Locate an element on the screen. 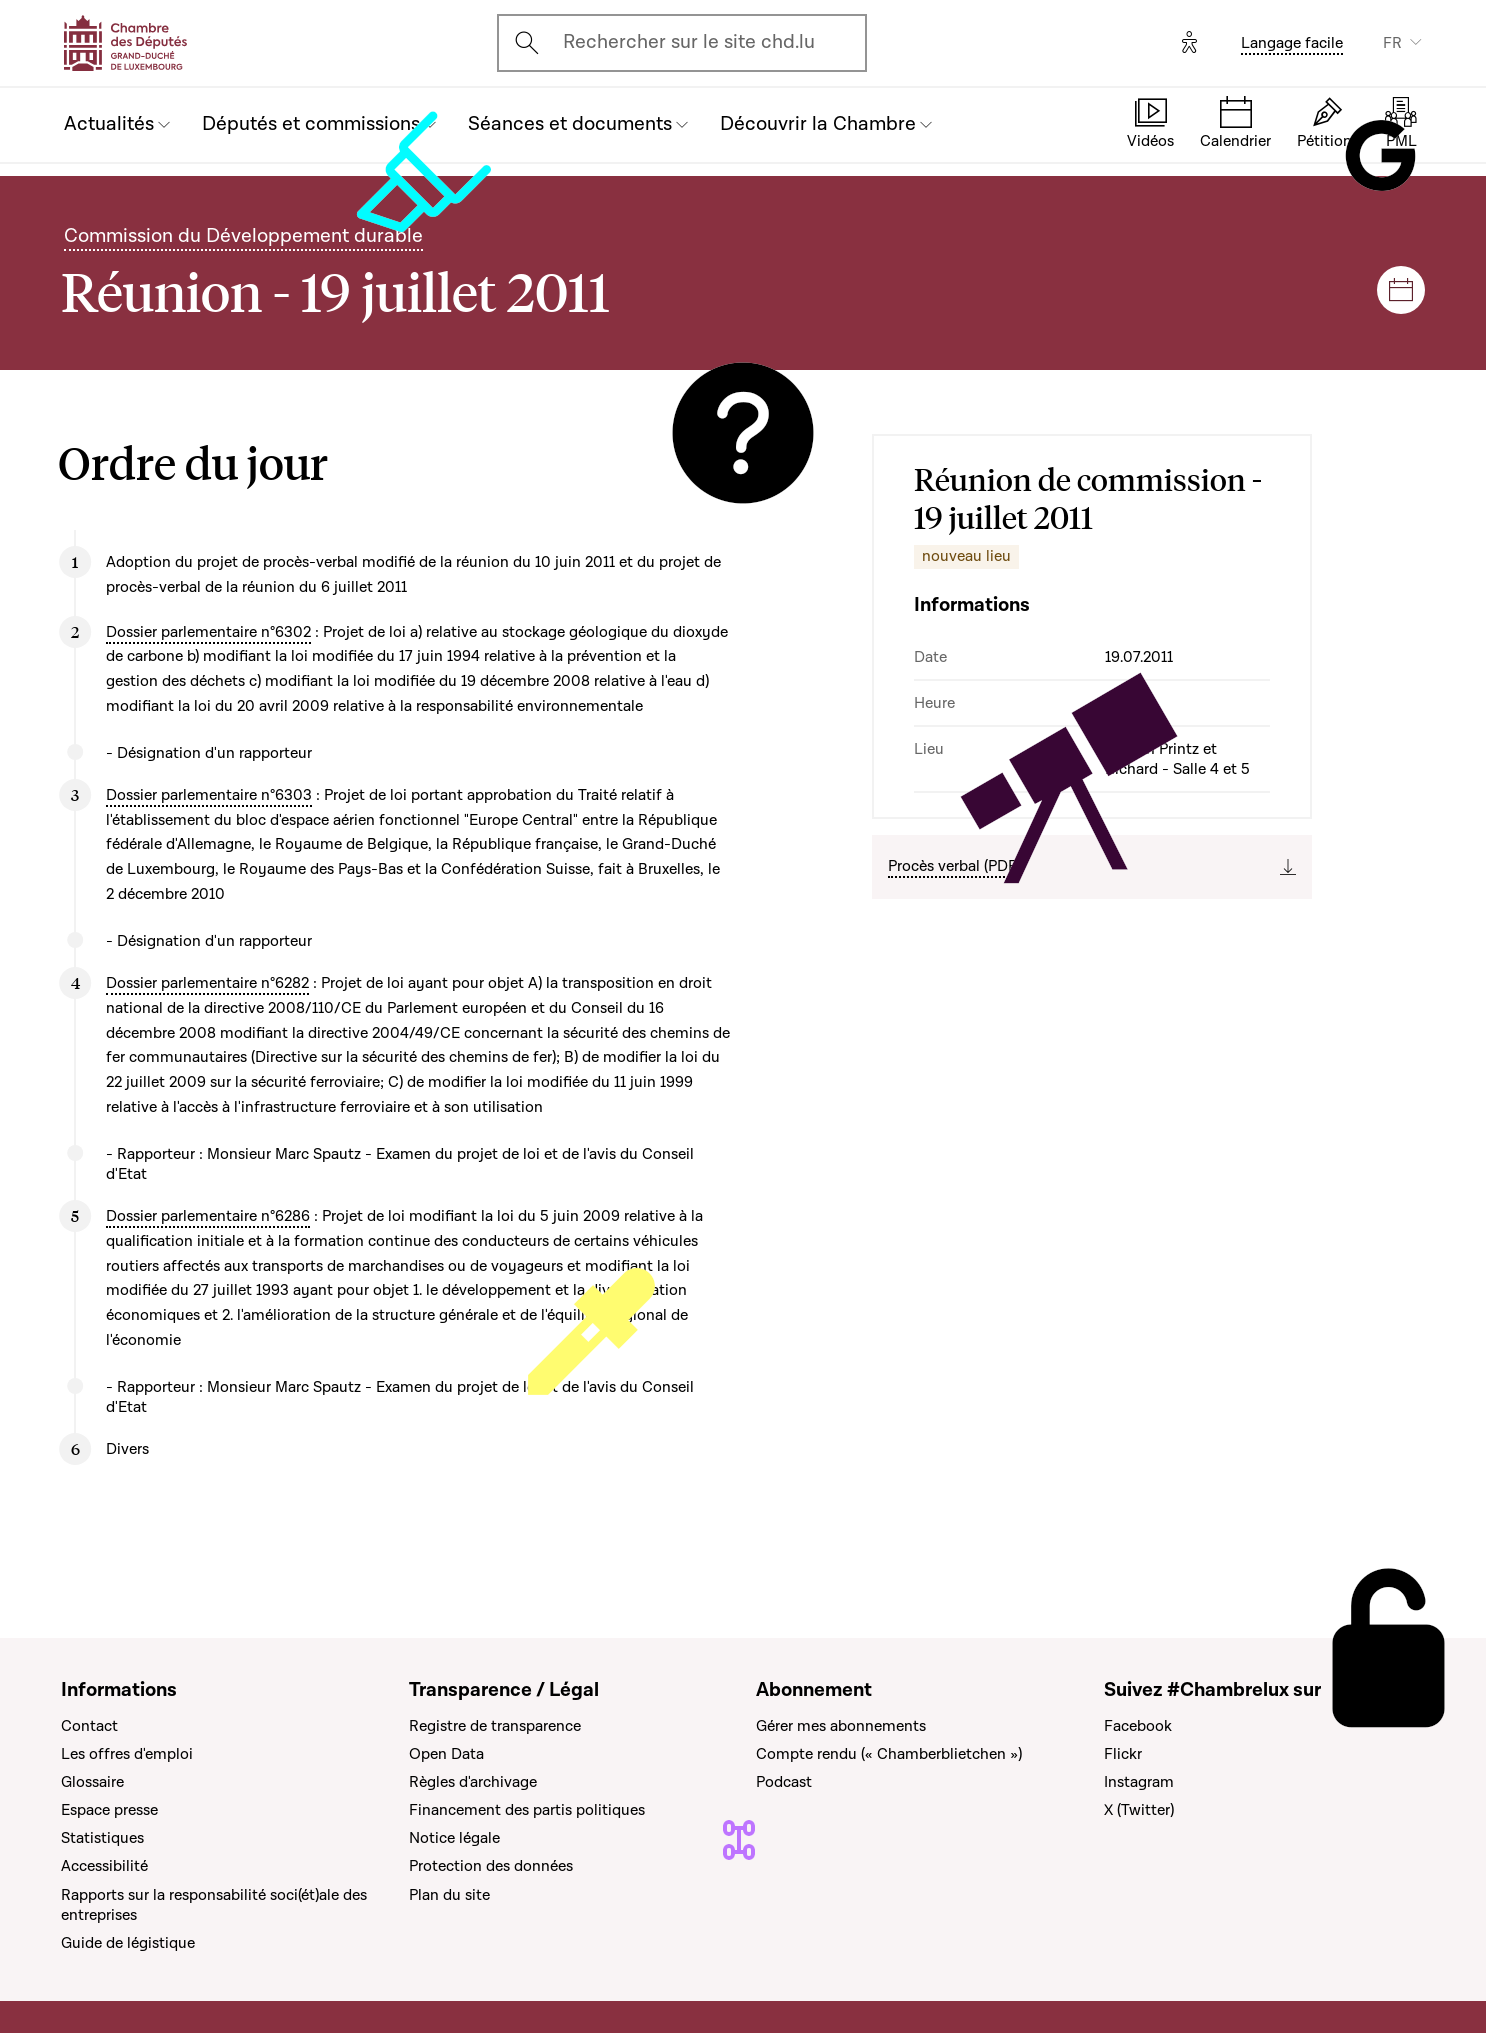 The image size is (1486, 2033). explore or discover new content is located at coordinates (1069, 781).